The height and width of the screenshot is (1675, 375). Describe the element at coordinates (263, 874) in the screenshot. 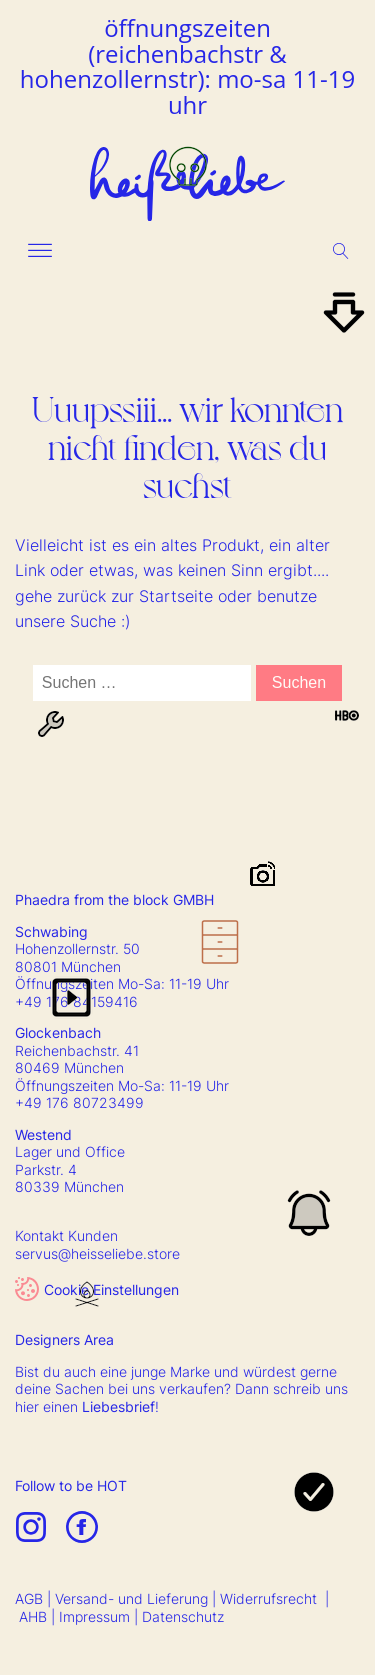

I see `connect to a wireless or external camera` at that location.